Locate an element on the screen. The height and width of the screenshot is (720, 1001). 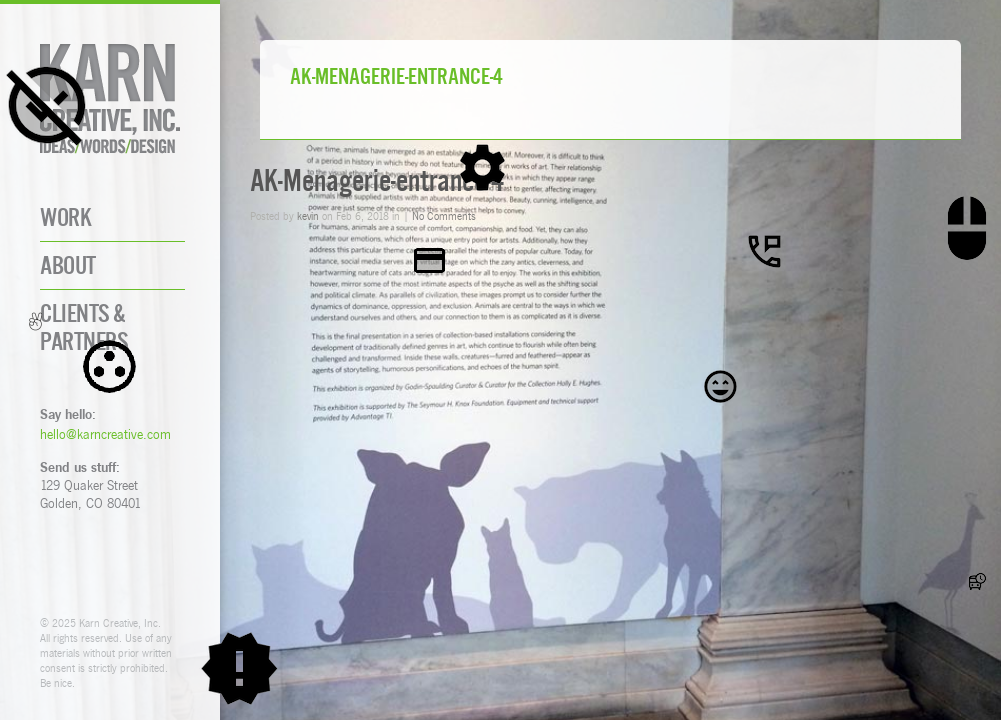
indicates new or recently added content is located at coordinates (239, 668).